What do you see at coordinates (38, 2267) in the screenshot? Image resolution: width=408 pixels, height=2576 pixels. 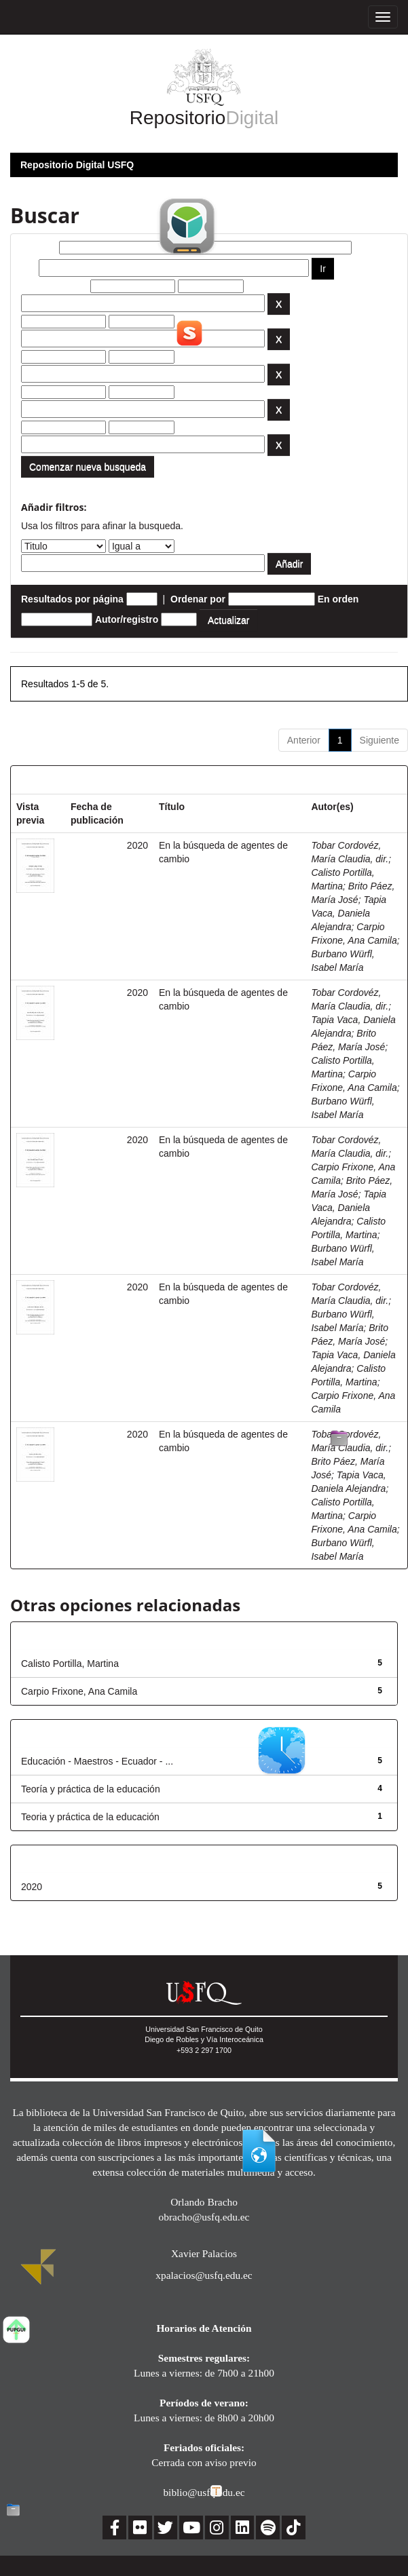 I see `open the adwaita demo application` at bounding box center [38, 2267].